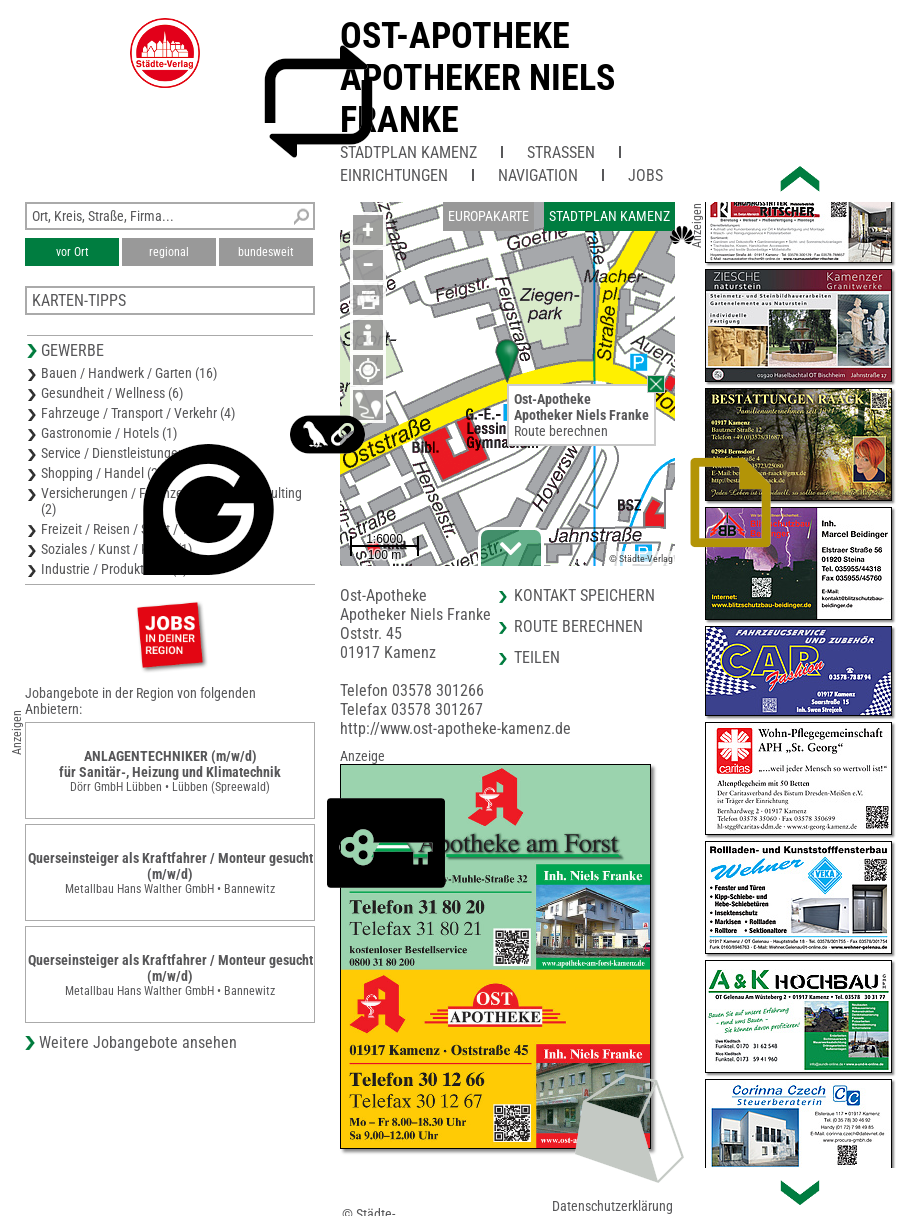 The image size is (900, 1216). What do you see at coordinates (327, 434) in the screenshot?
I see `langchain official logo` at bounding box center [327, 434].